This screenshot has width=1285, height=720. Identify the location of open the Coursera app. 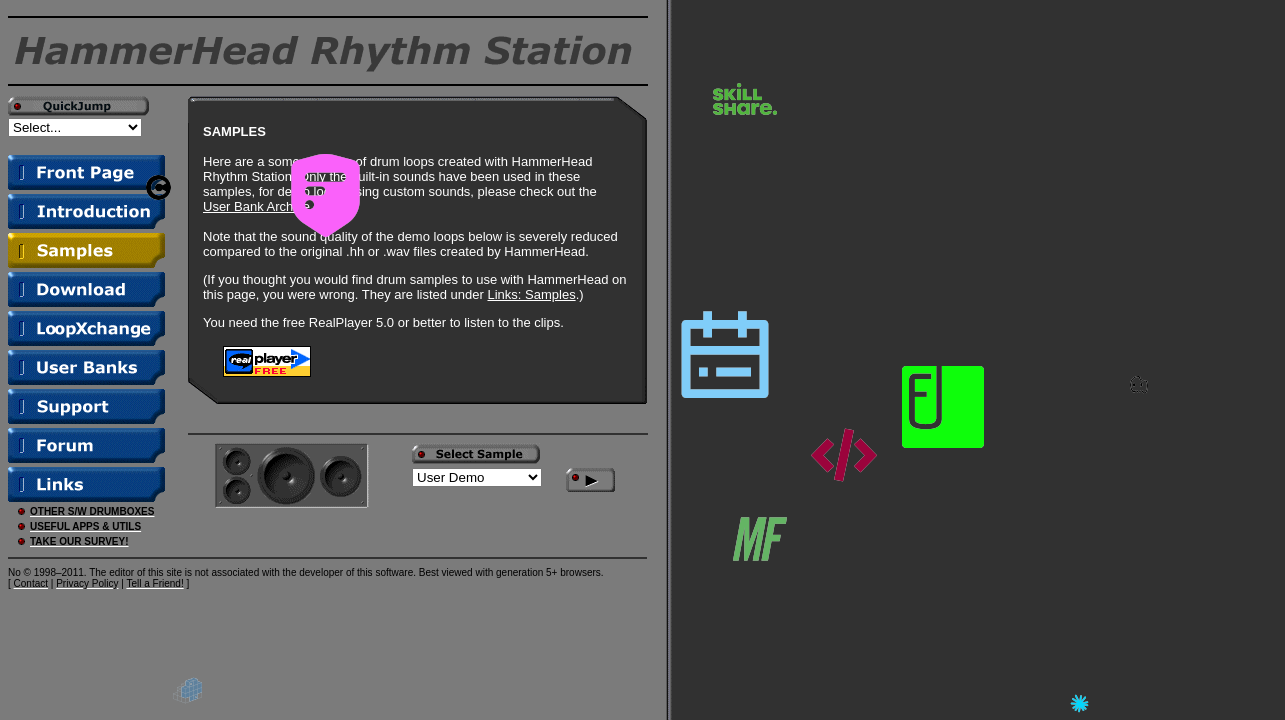
(158, 187).